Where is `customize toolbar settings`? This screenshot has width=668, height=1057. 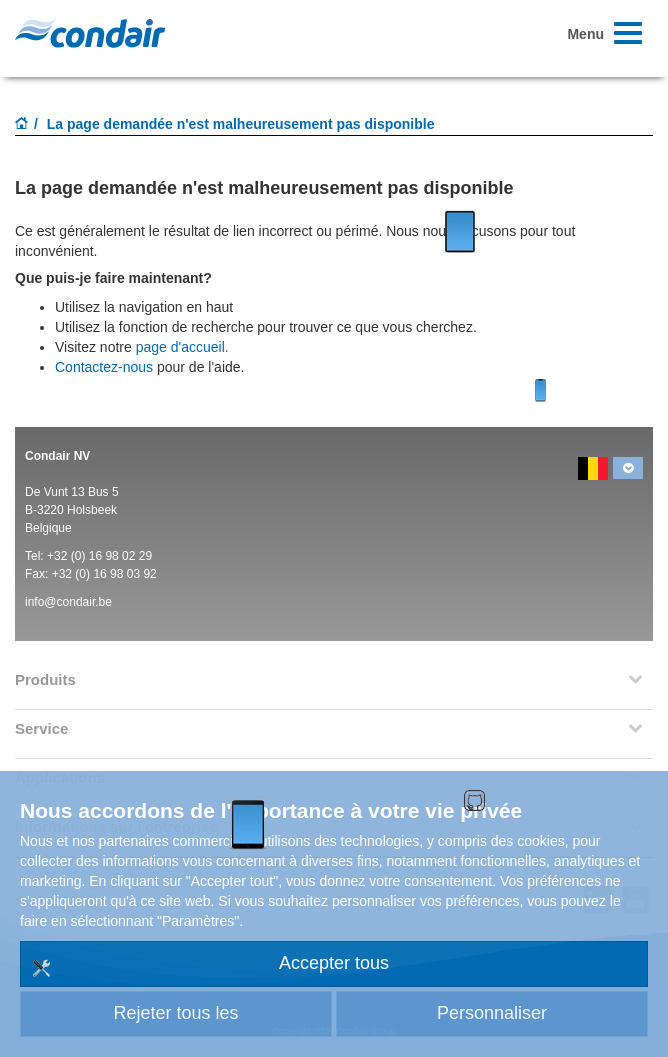
customize toolbar settings is located at coordinates (41, 968).